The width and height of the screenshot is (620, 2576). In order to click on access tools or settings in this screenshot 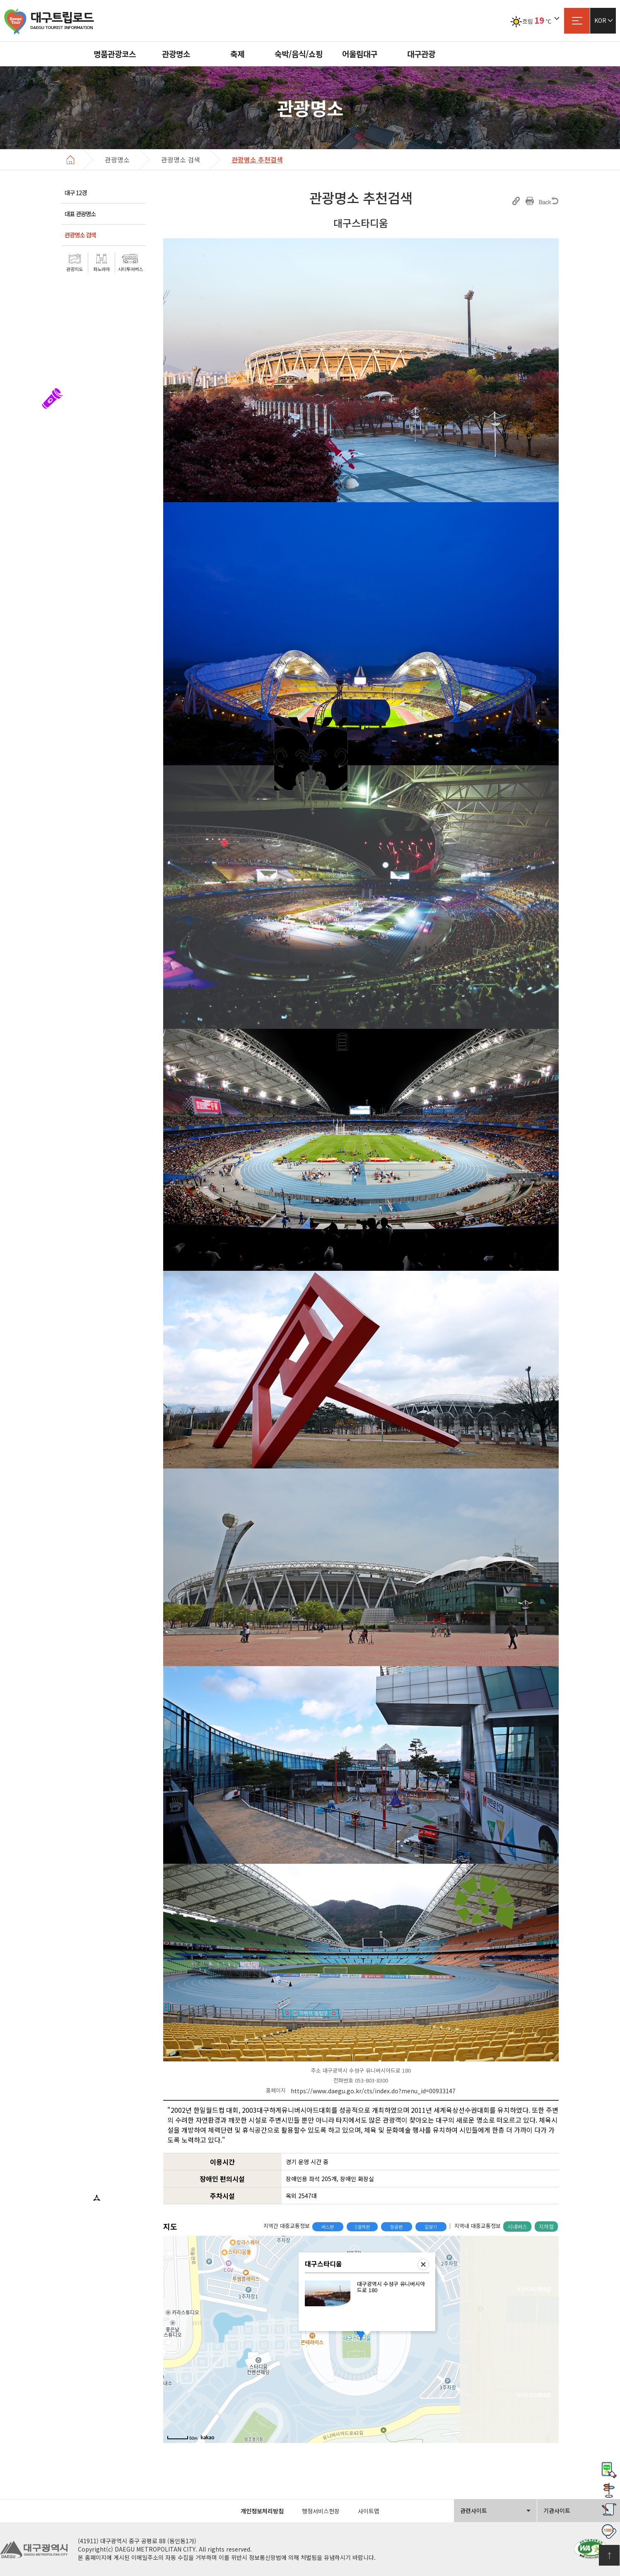, I will do `click(340, 455)`.